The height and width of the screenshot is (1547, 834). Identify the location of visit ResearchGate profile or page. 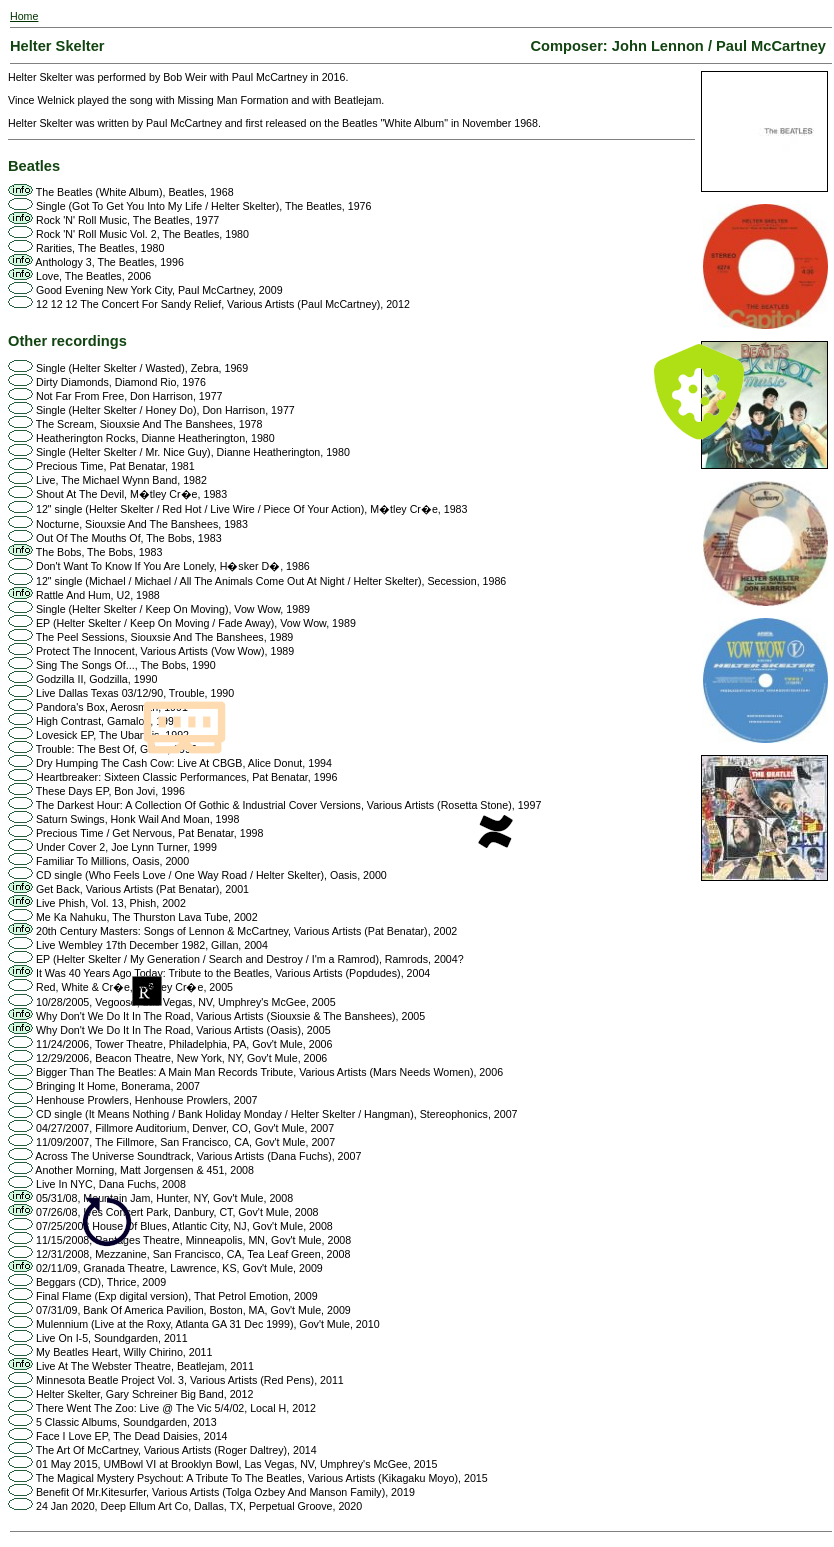
(147, 991).